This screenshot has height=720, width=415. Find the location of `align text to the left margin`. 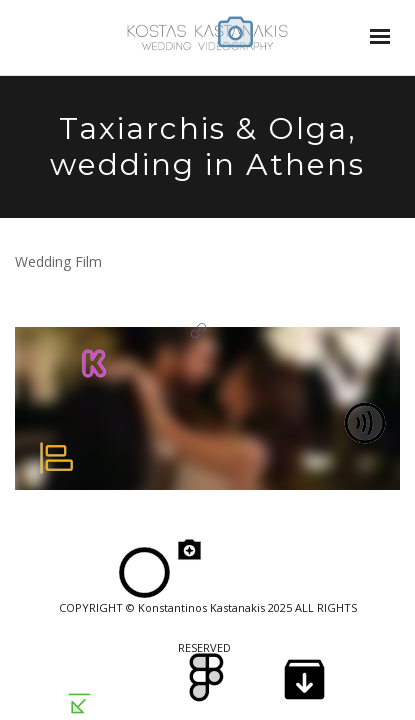

align text to the left margin is located at coordinates (56, 458).